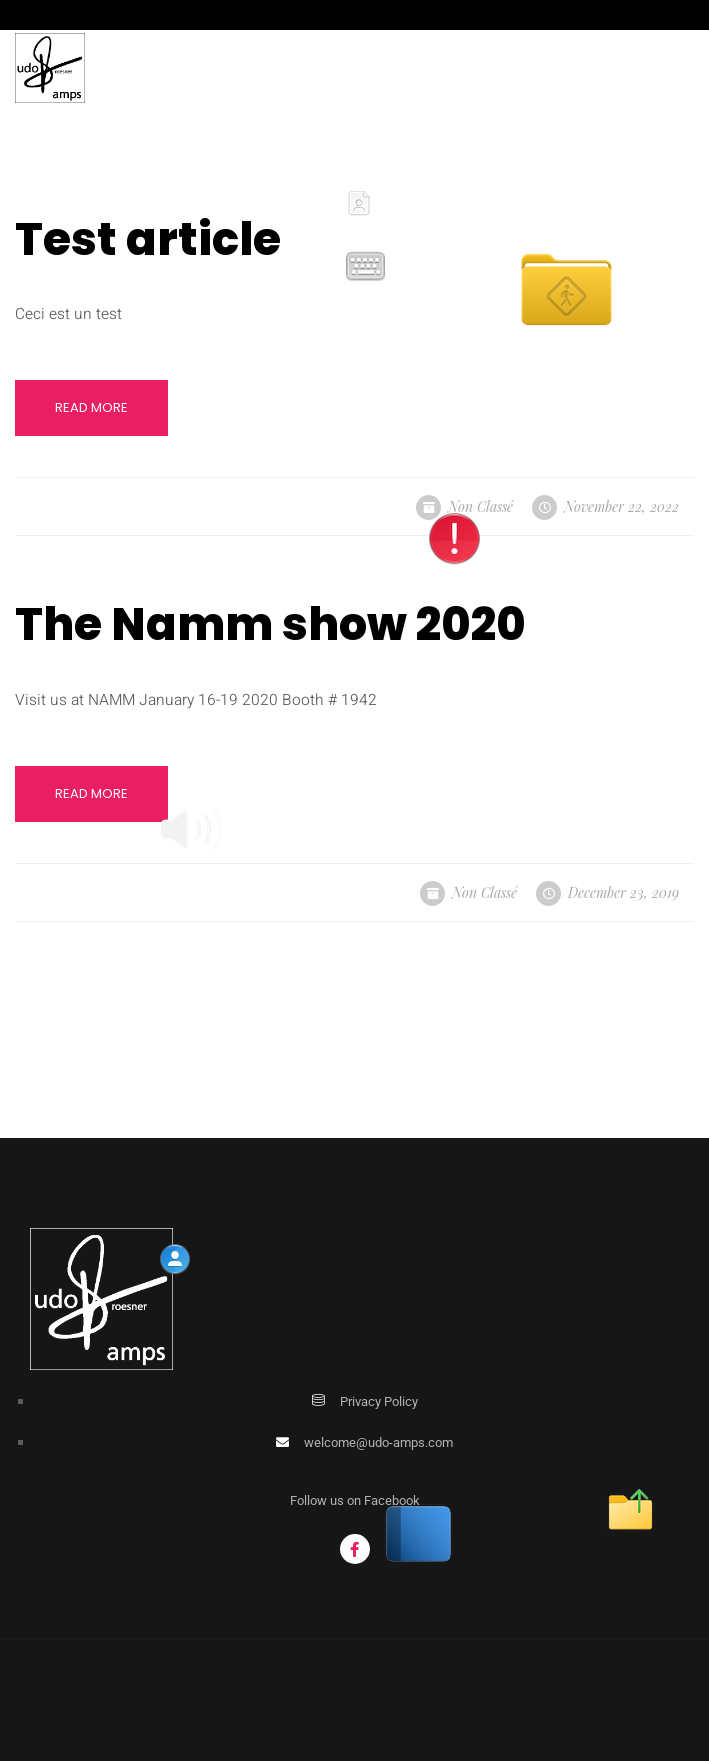 The image size is (709, 1761). Describe the element at coordinates (630, 1513) in the screenshot. I see `upload files to a location-based folder` at that location.